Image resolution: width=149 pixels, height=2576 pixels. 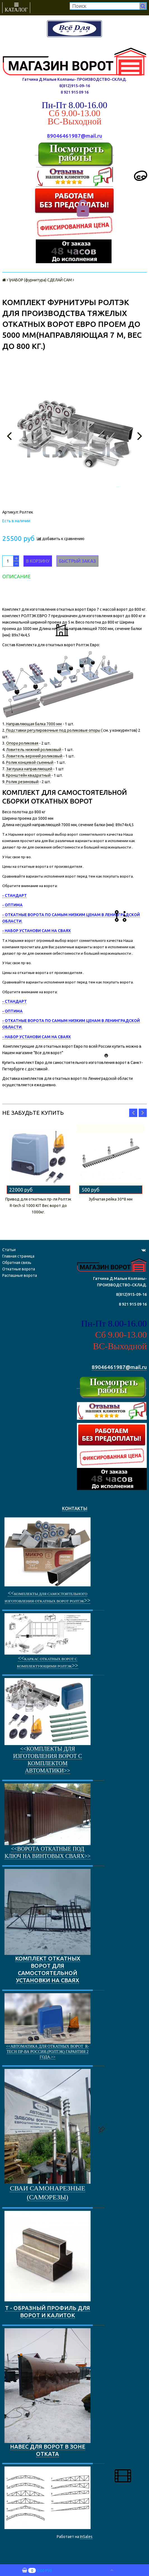 I want to click on decrease quantity or value, so click(x=118, y=487).